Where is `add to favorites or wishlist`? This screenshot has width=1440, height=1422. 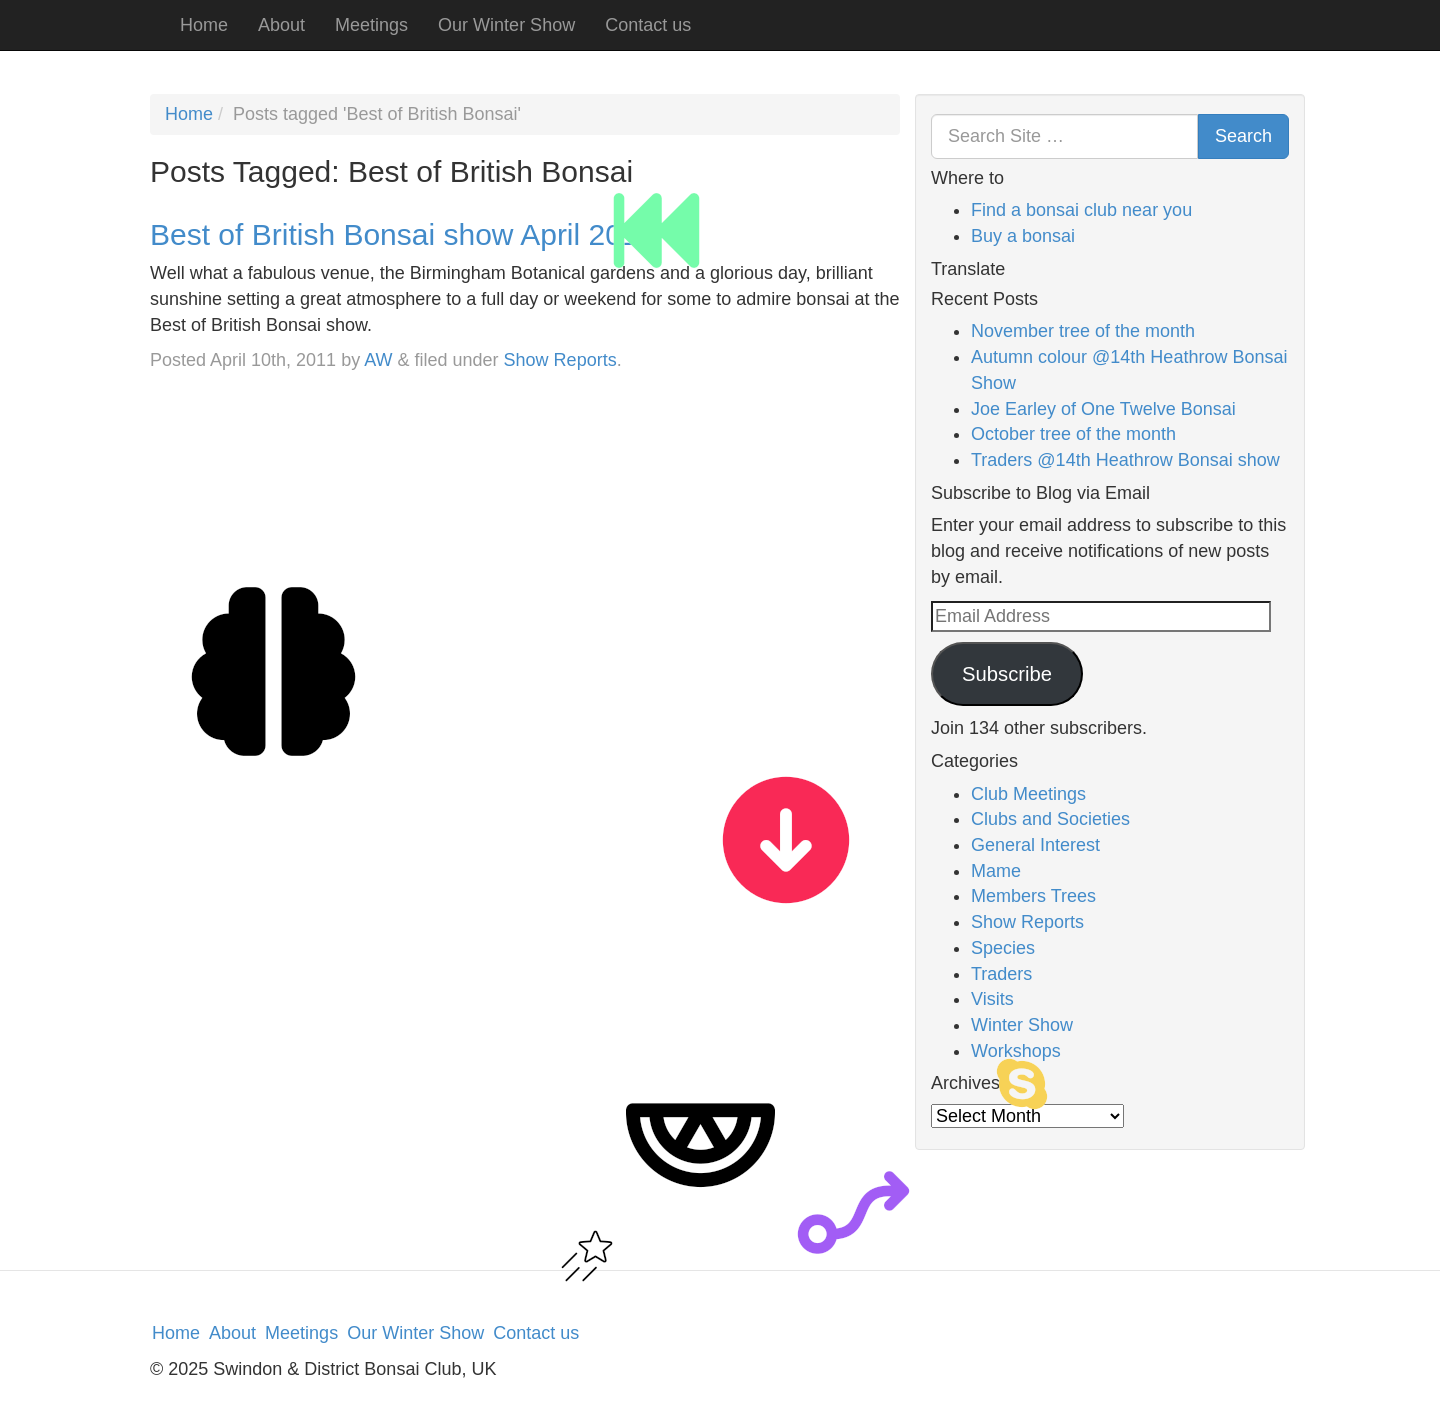
add to favorites or wishlist is located at coordinates (587, 1256).